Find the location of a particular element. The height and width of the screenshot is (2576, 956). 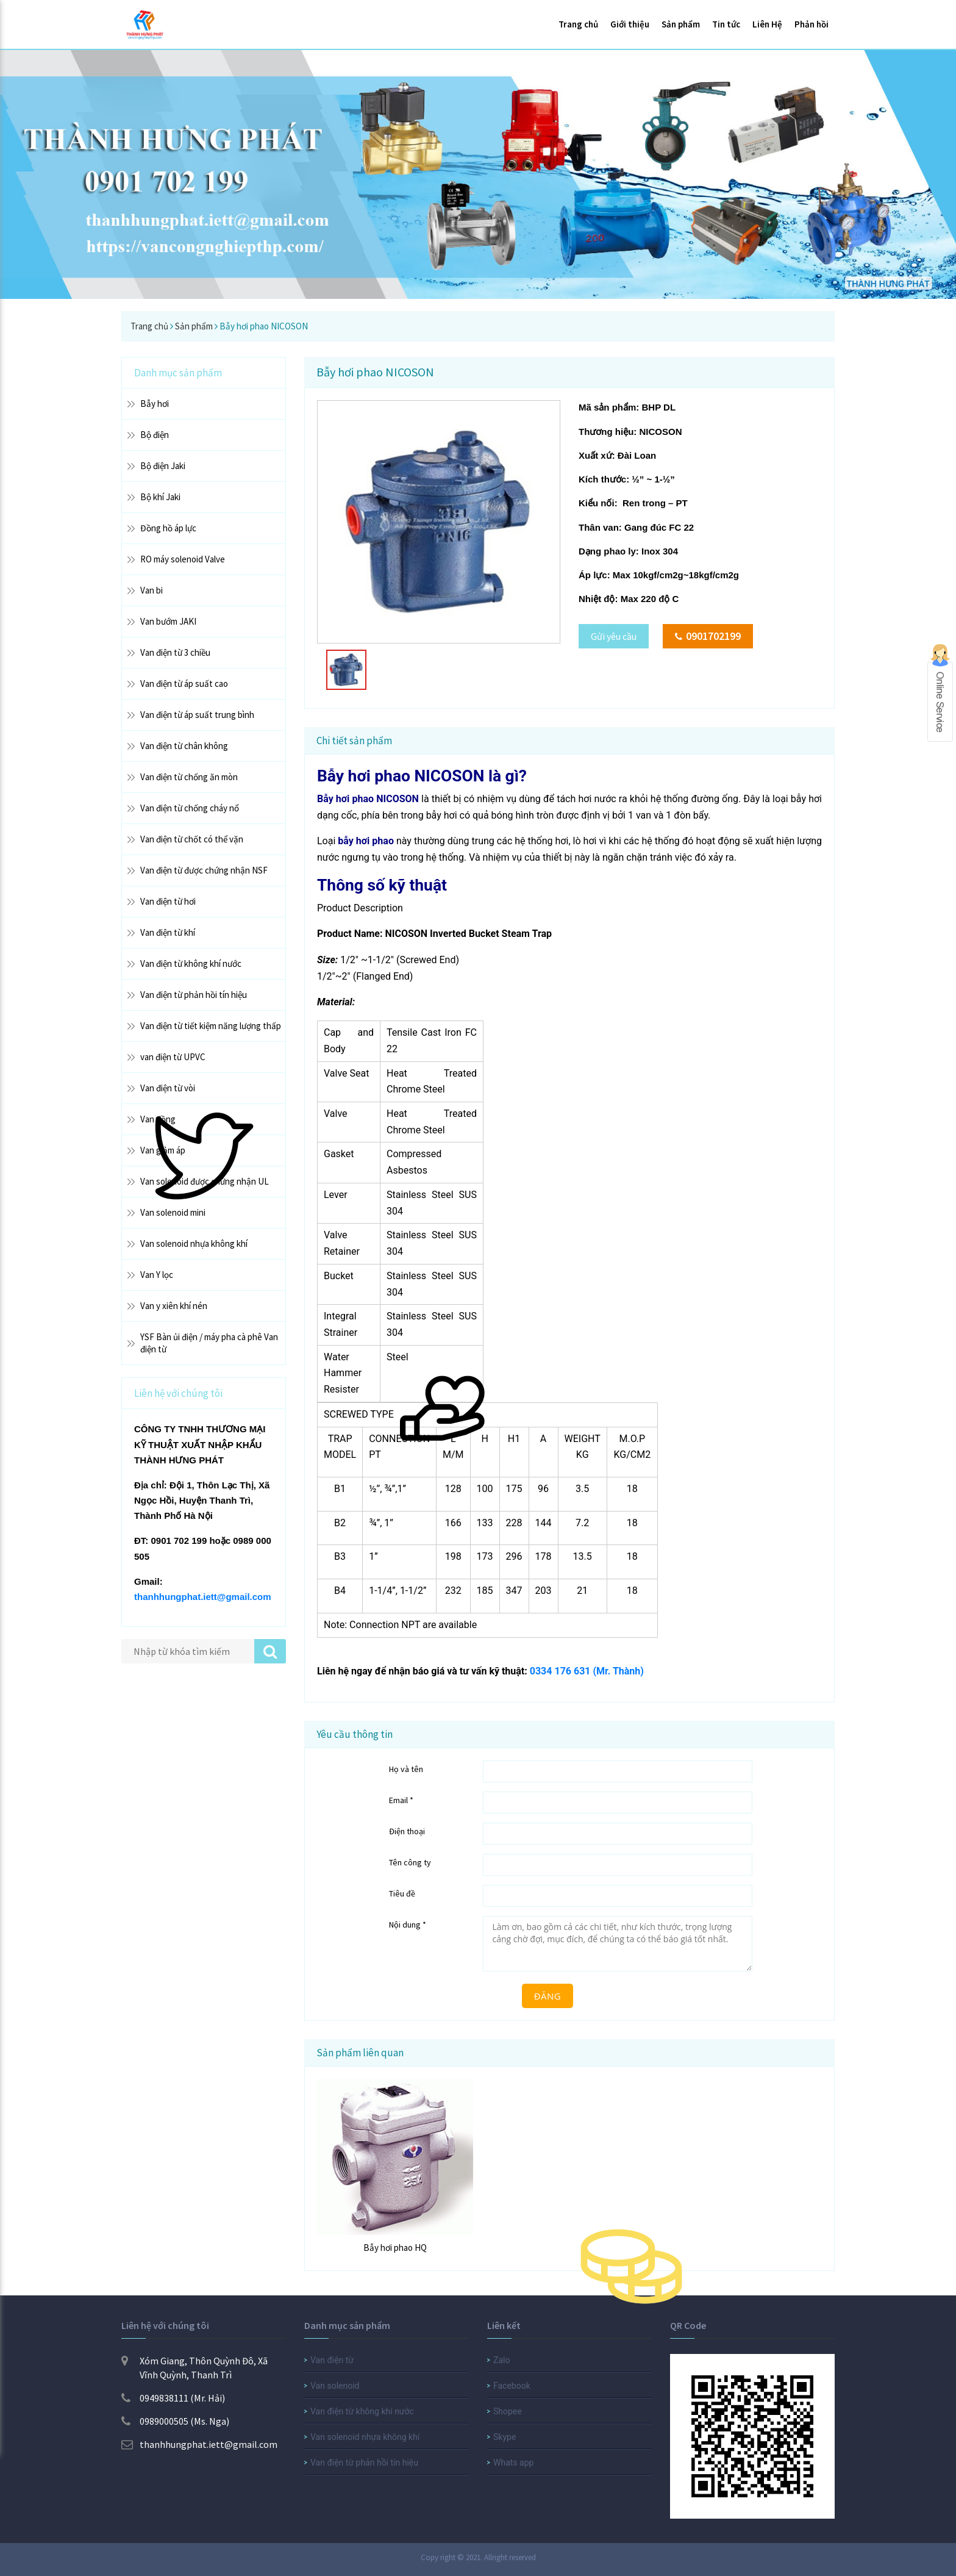

share to twitter is located at coordinates (199, 1152).